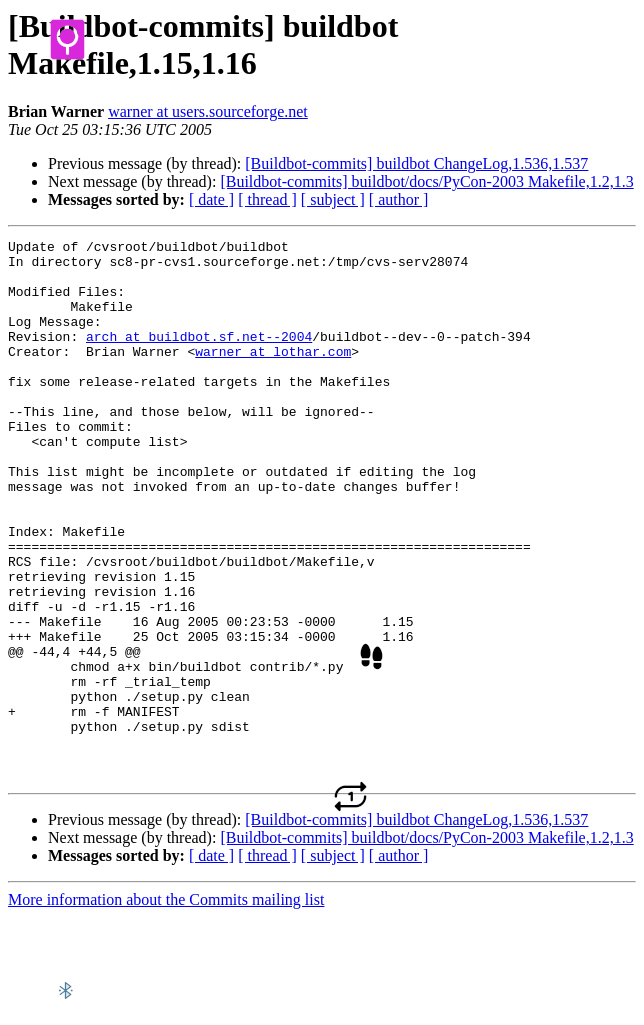 Image resolution: width=644 pixels, height=1025 pixels. What do you see at coordinates (67, 39) in the screenshot?
I see `select neuter or non-binary gender option` at bounding box center [67, 39].